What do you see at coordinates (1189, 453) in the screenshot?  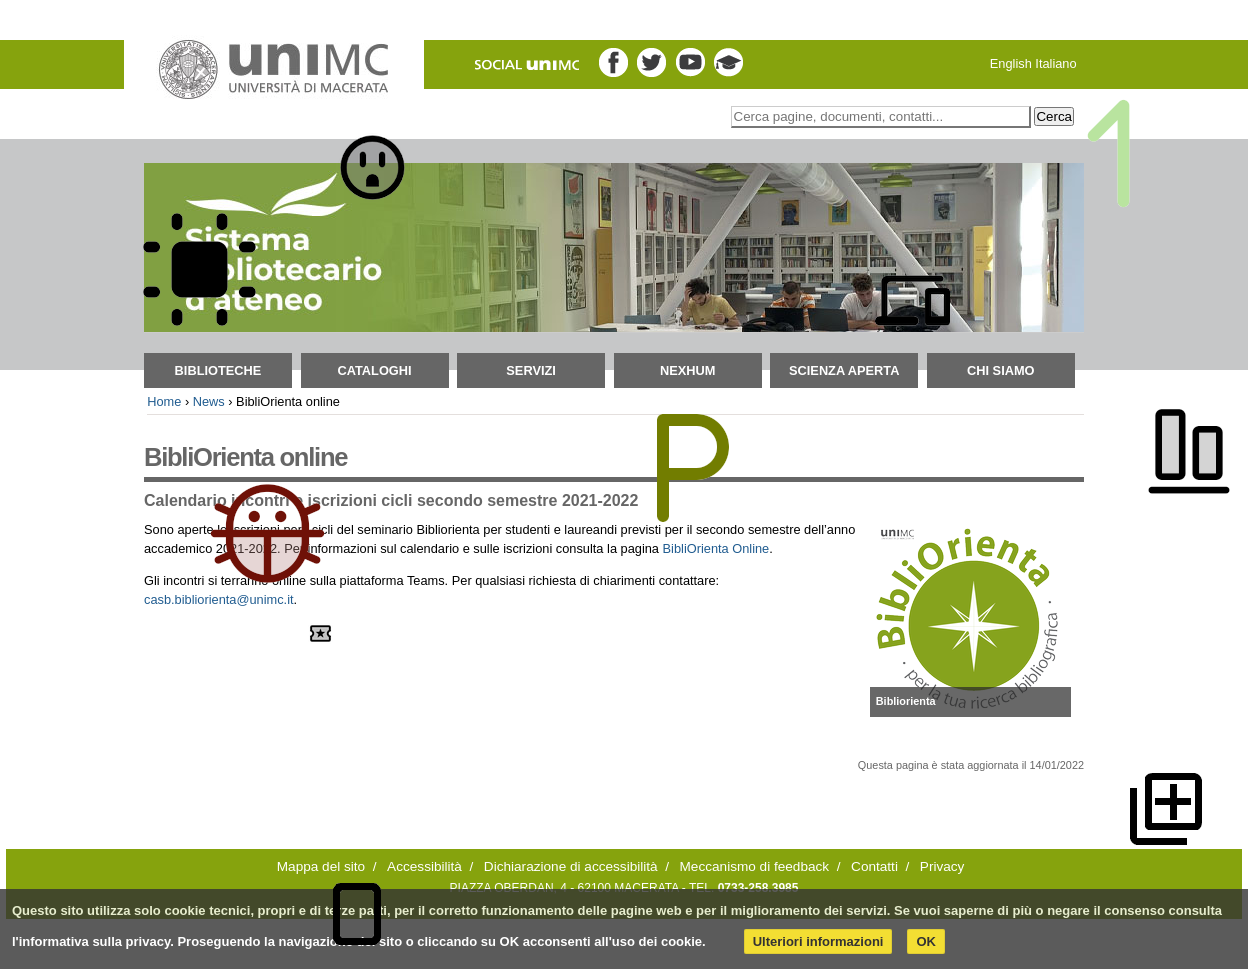 I see `align objects to the bottom edge` at bounding box center [1189, 453].